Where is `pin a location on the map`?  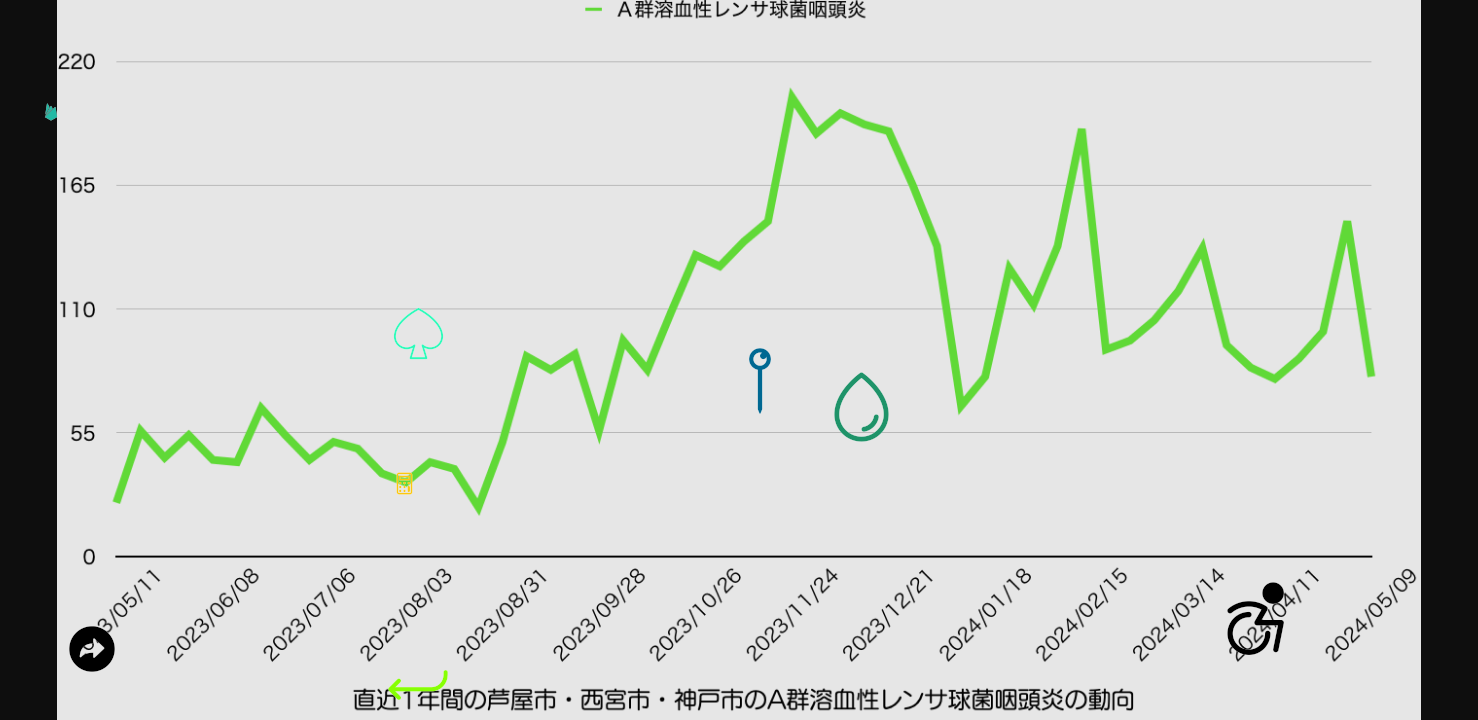
pin a location on the map is located at coordinates (760, 381).